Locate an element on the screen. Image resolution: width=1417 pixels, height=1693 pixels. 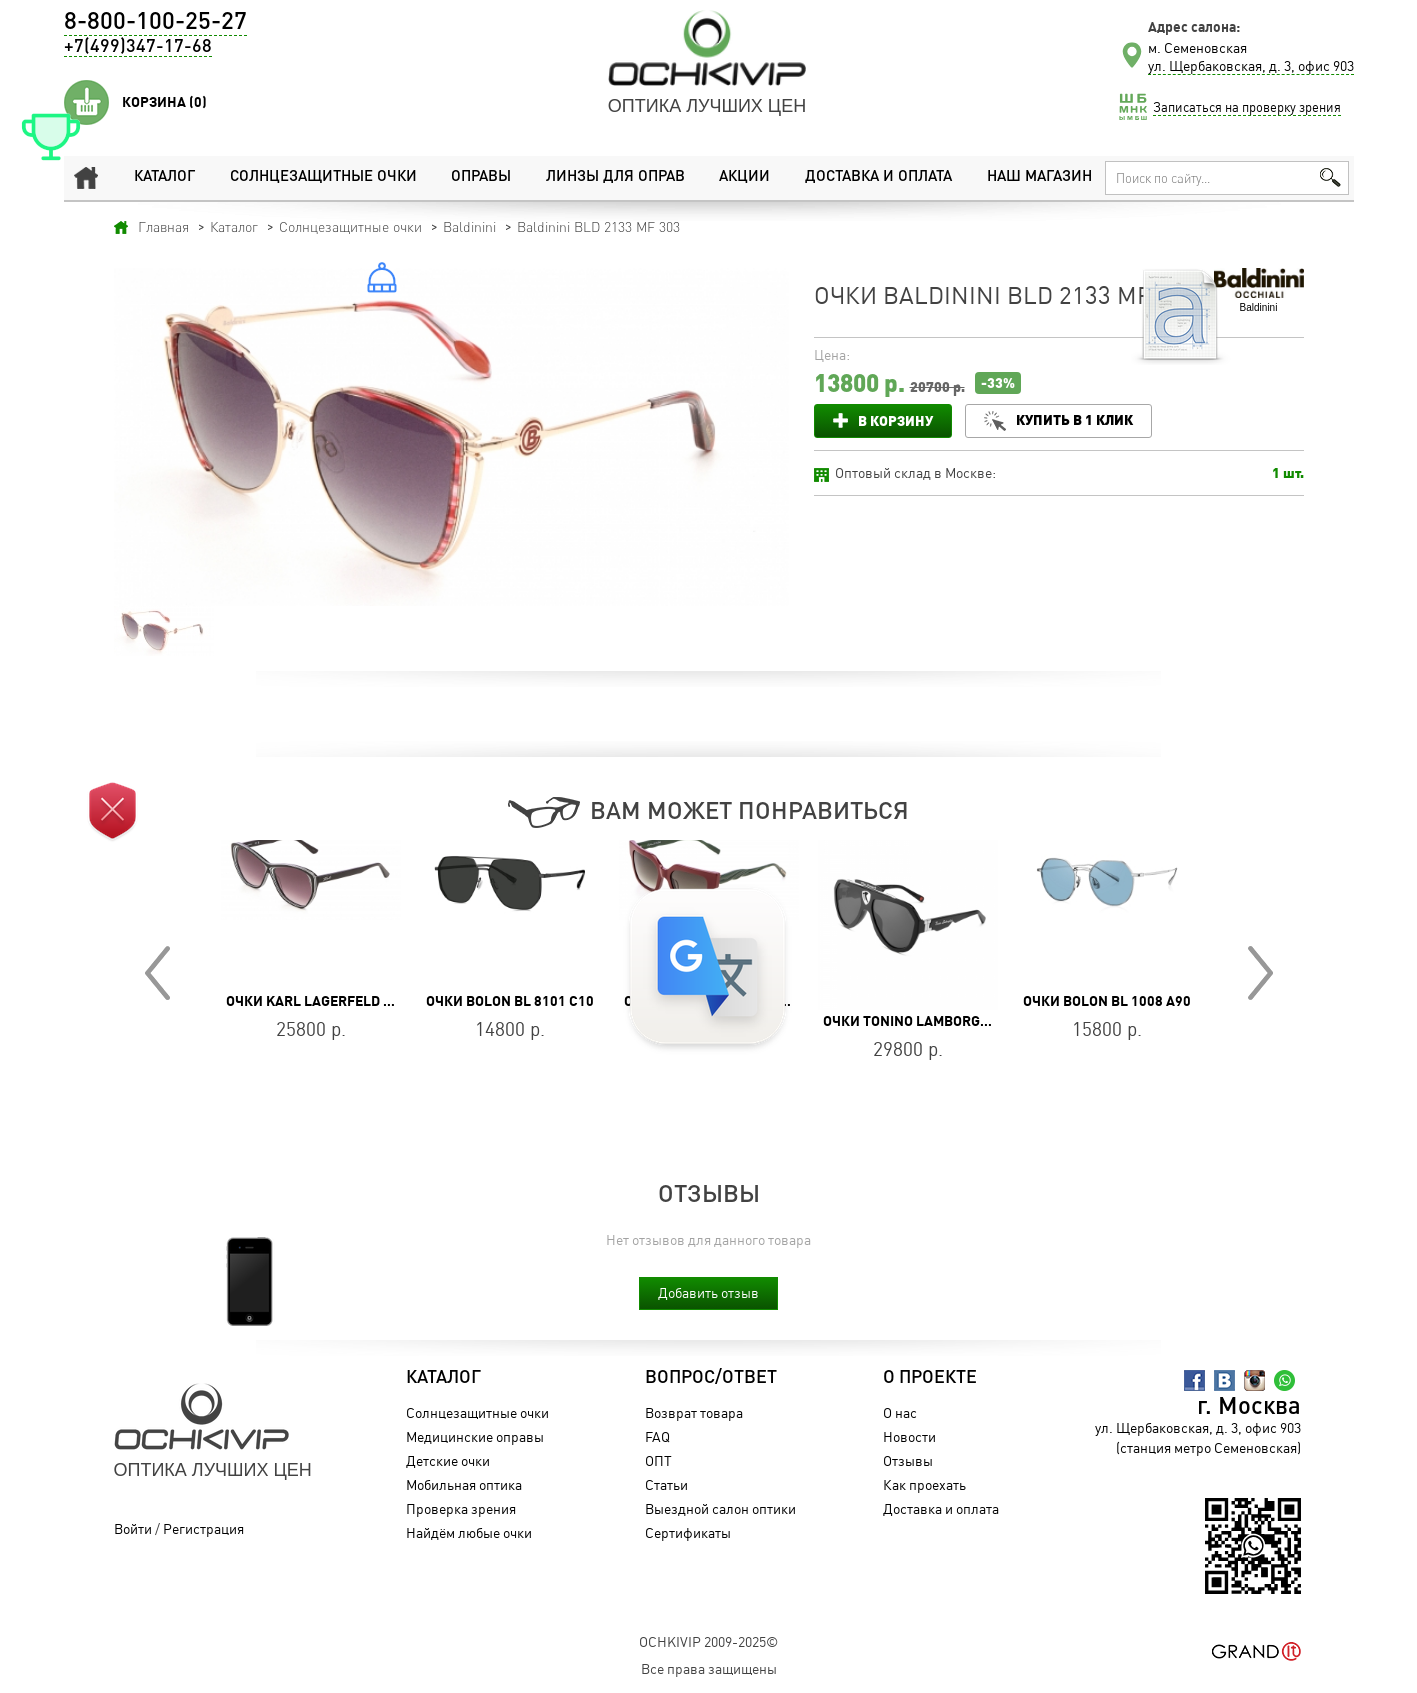
view achievements or awards is located at coordinates (51, 135).